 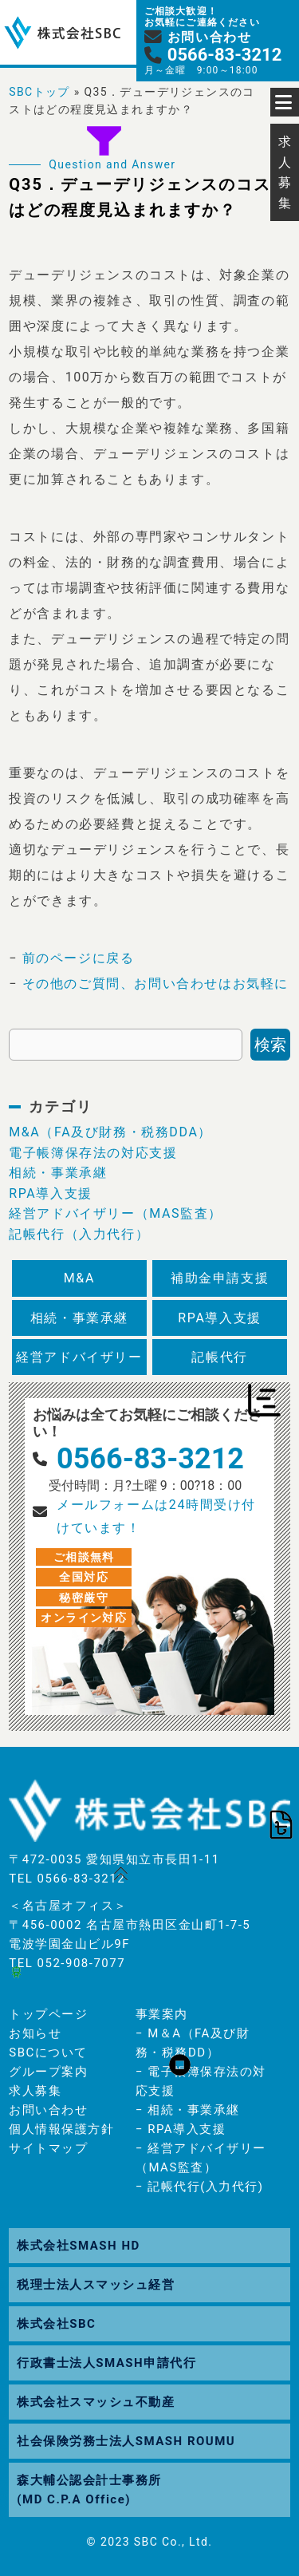 What do you see at coordinates (104, 140) in the screenshot?
I see `filter list or search results` at bounding box center [104, 140].